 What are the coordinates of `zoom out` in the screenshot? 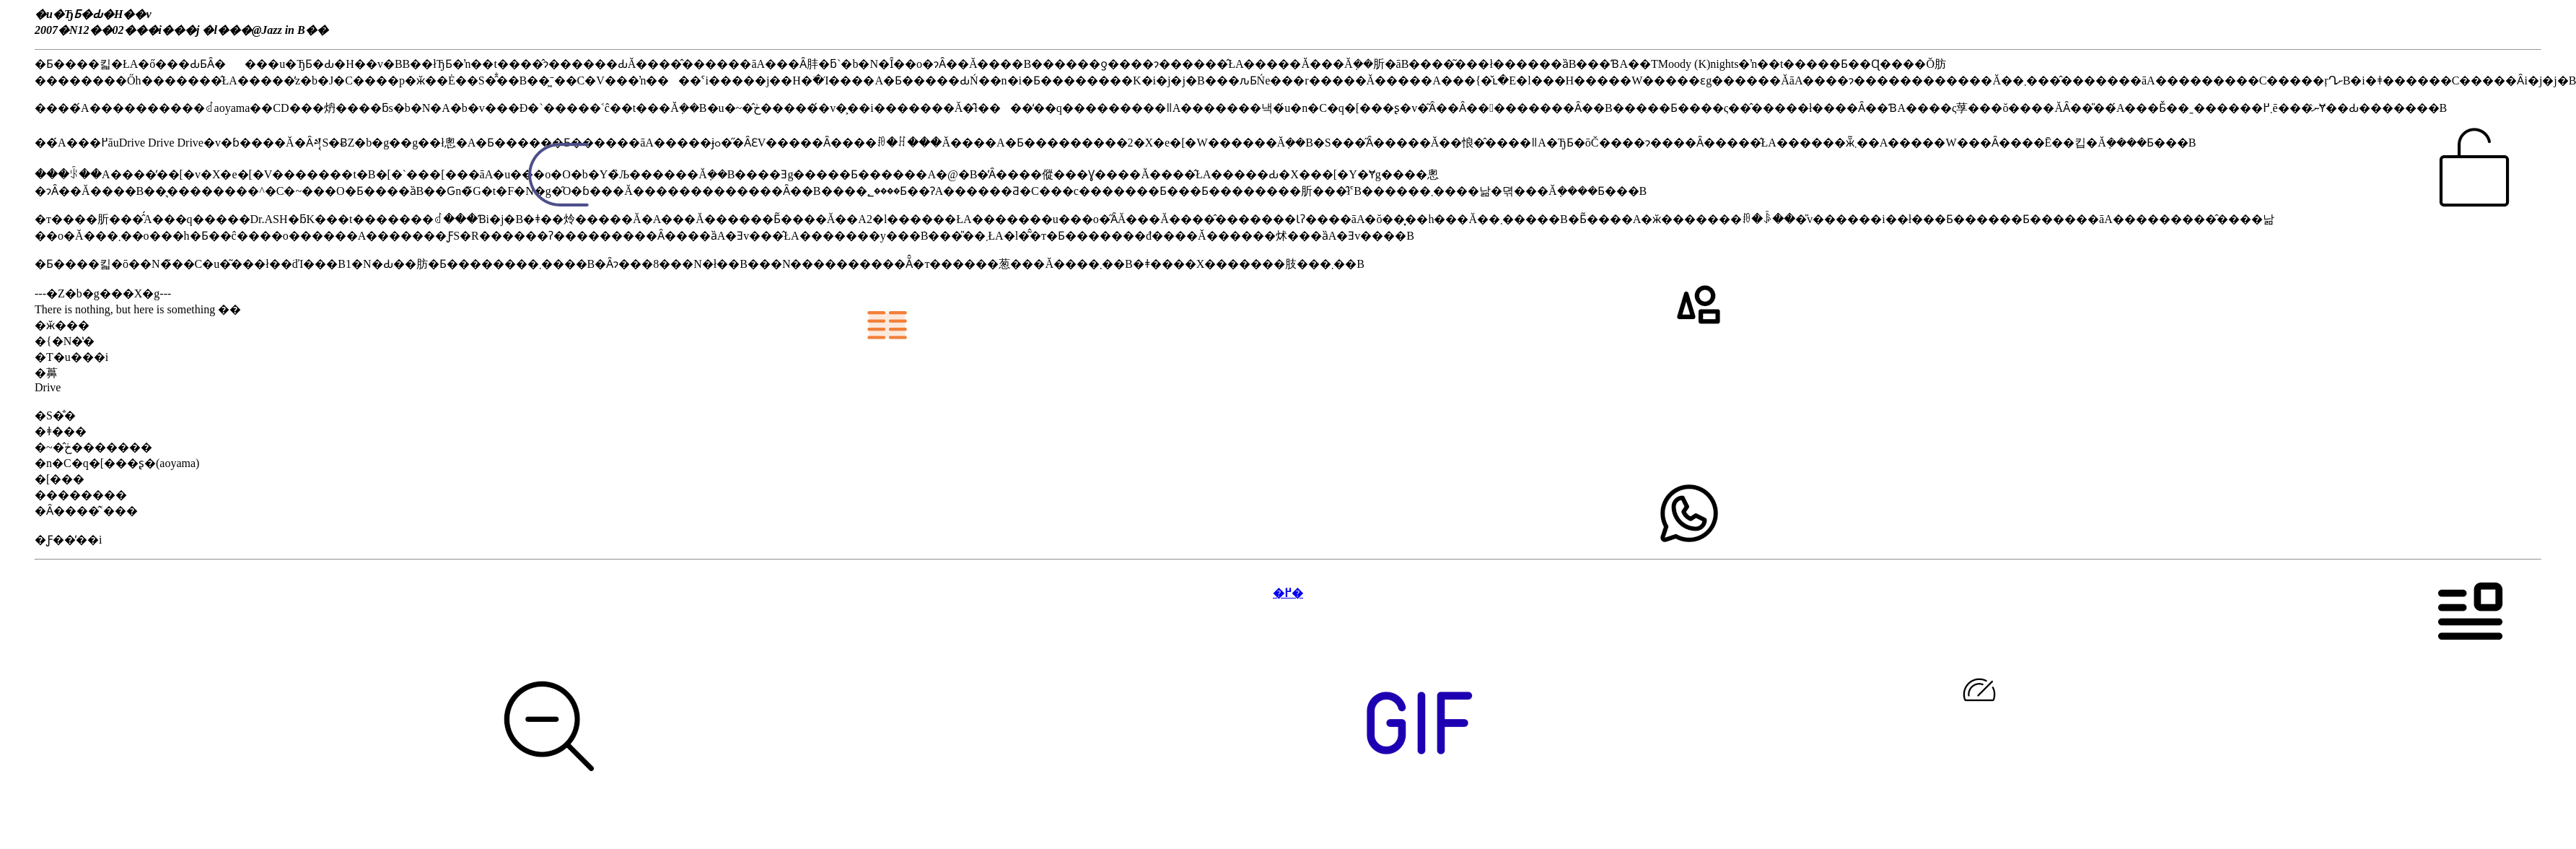 It's located at (549, 726).